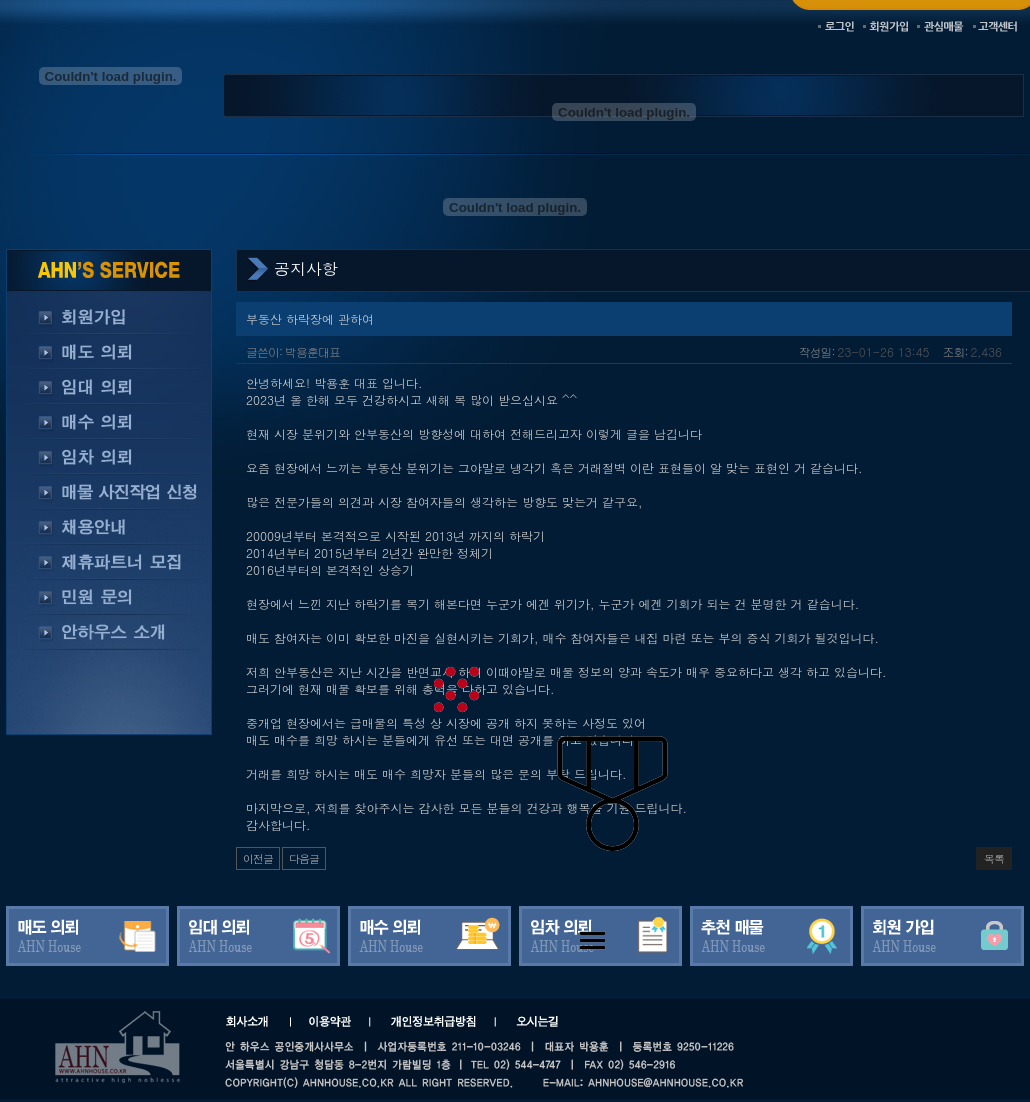  Describe the element at coordinates (456, 689) in the screenshot. I see `adjust image grain or noise settings` at that location.